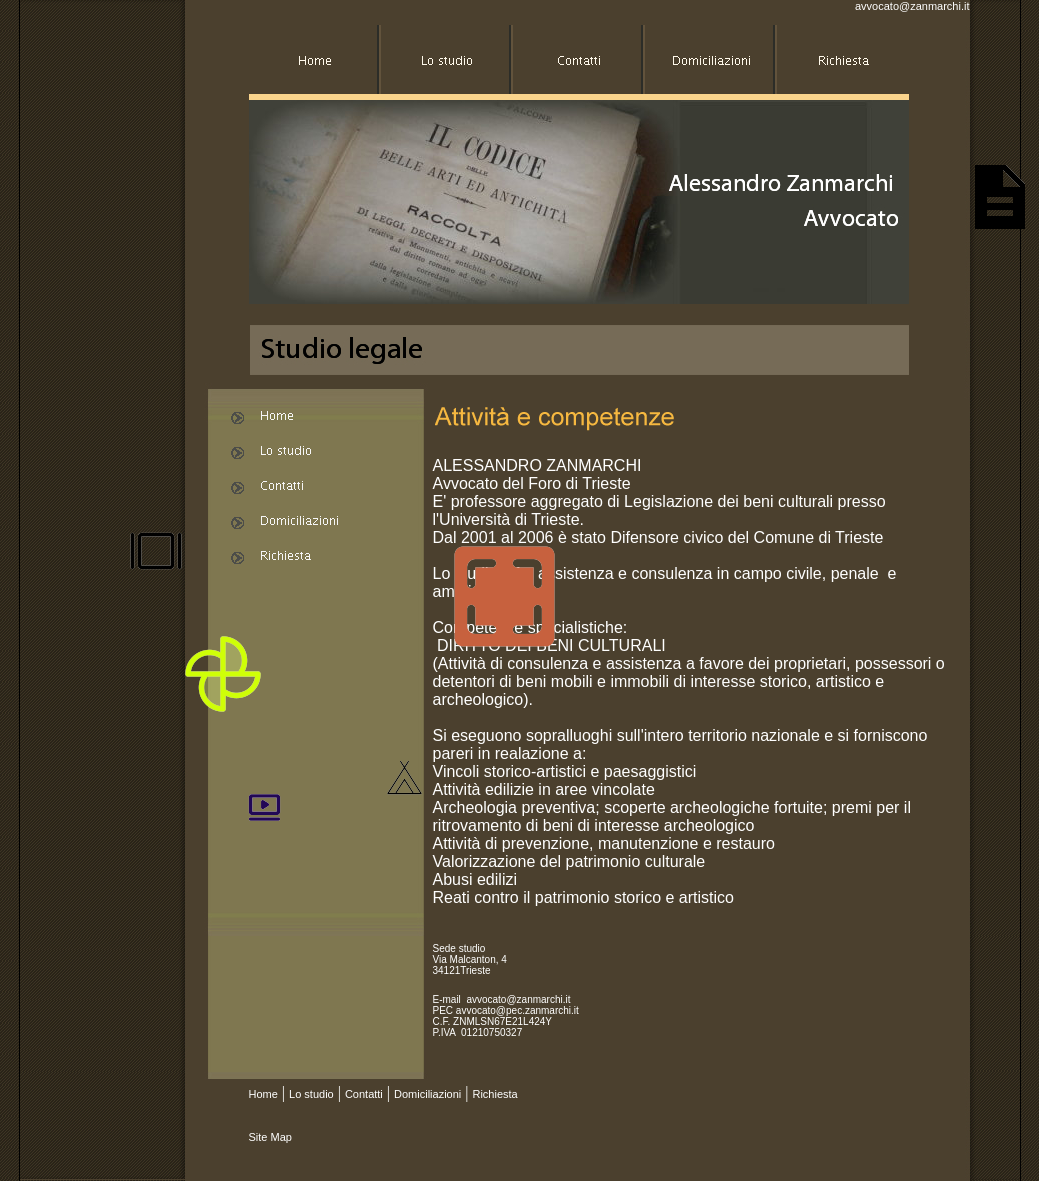 The image size is (1039, 1181). I want to click on open google photos, so click(223, 674).